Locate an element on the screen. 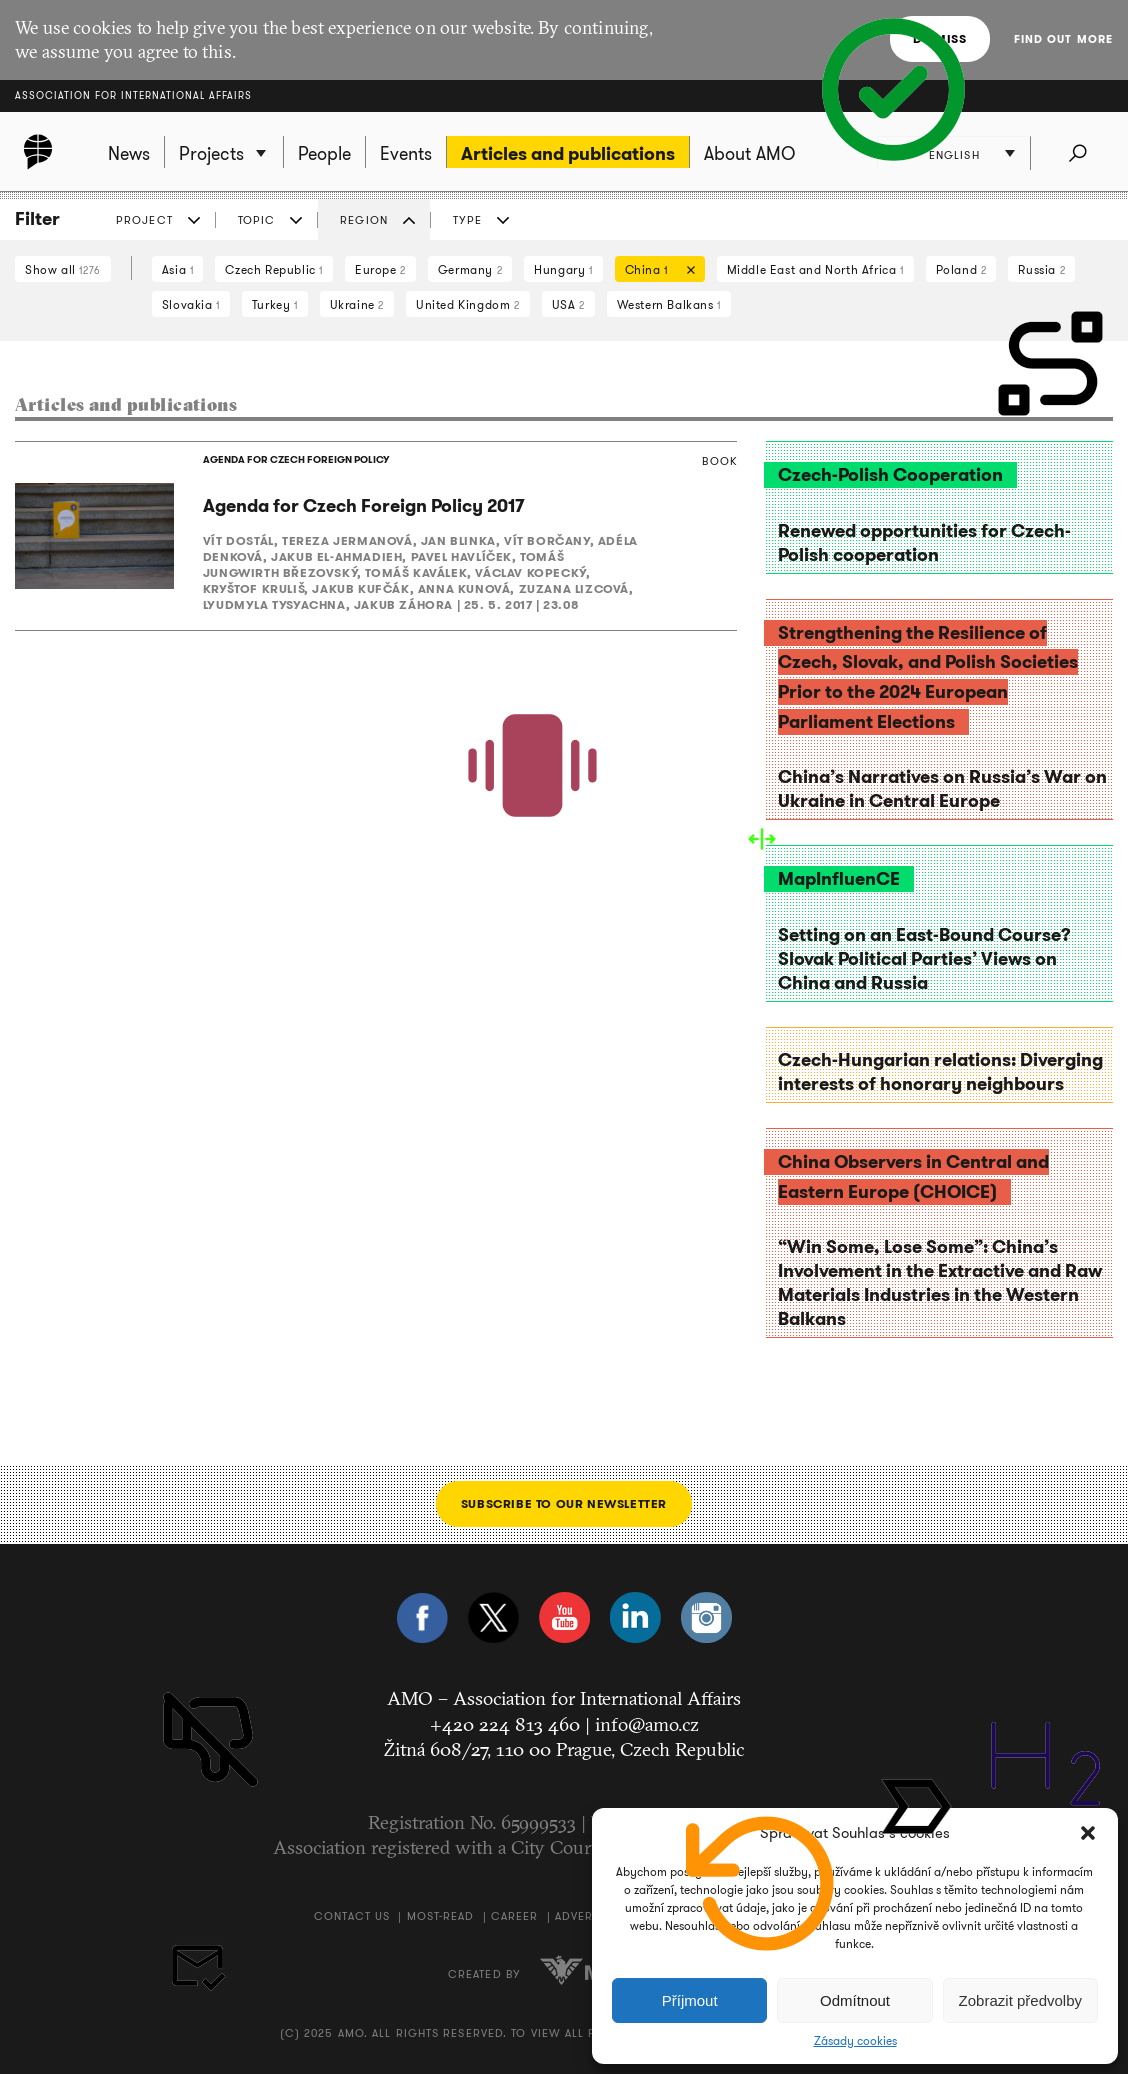  dislike feature is disabled or unavailable is located at coordinates (210, 1739).